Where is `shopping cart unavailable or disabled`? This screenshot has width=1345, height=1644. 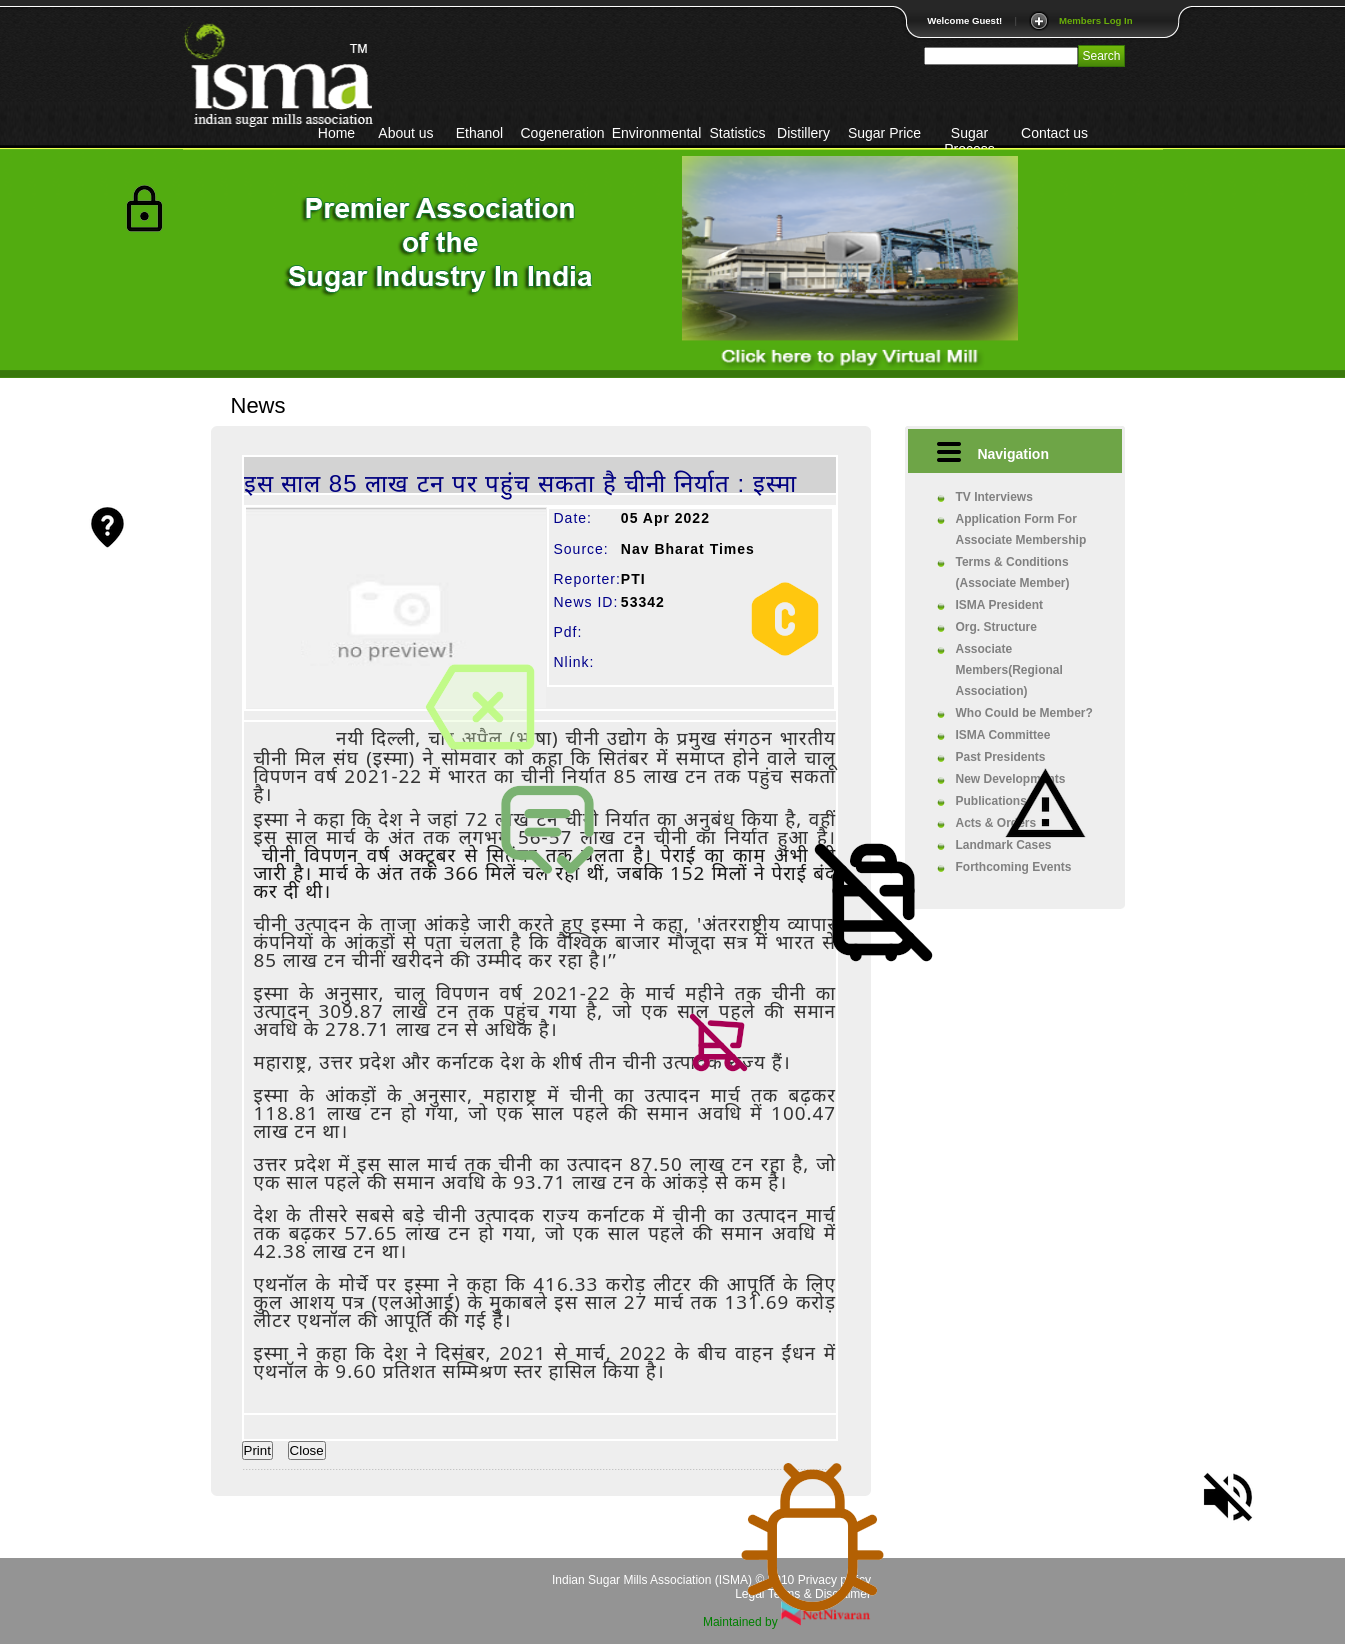
shopping cart unavailable or disabled is located at coordinates (718, 1042).